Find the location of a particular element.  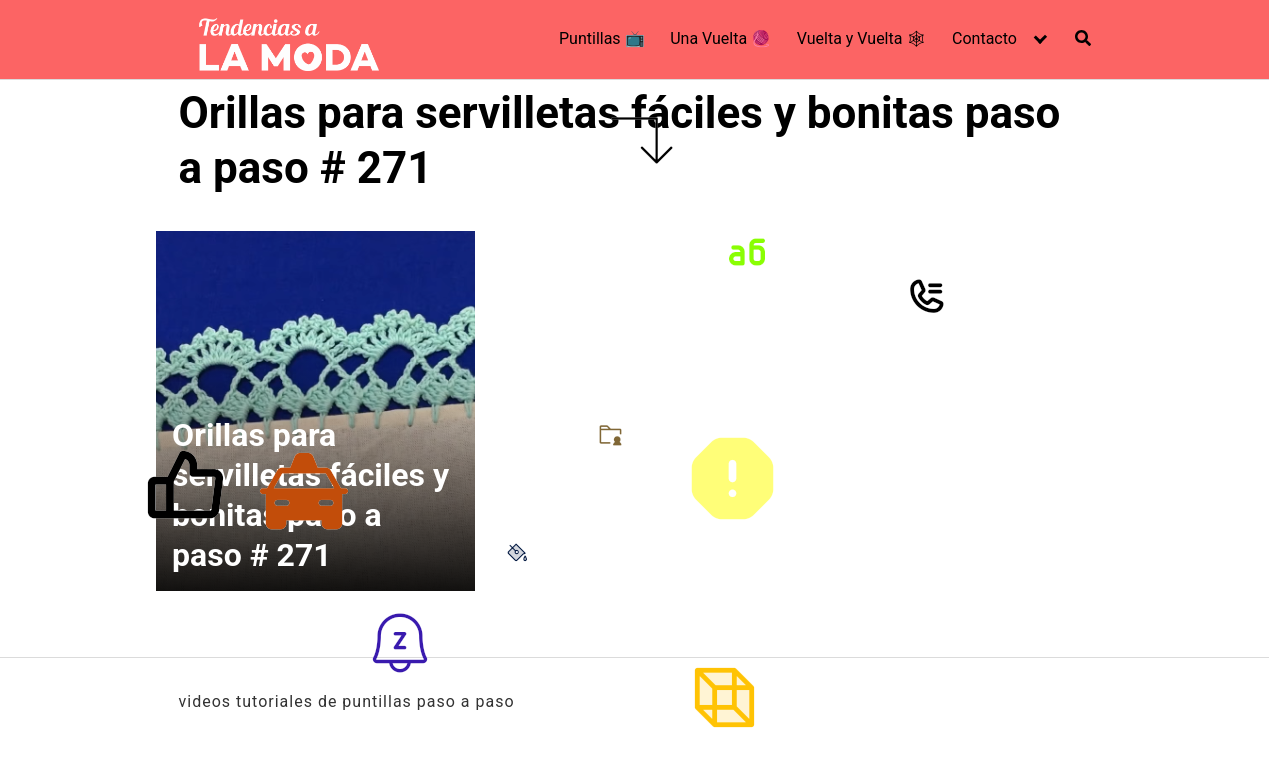

move content right then down is located at coordinates (642, 138).